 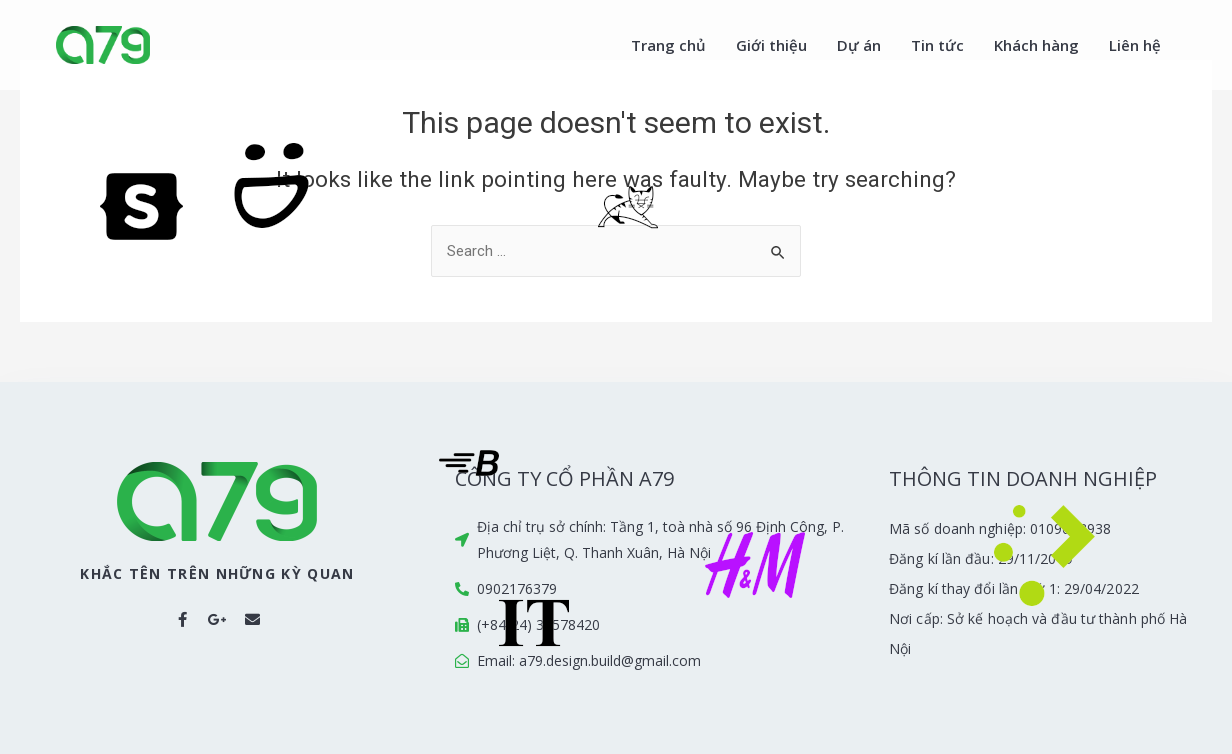 I want to click on statamic content management system logo, so click(x=141, y=206).